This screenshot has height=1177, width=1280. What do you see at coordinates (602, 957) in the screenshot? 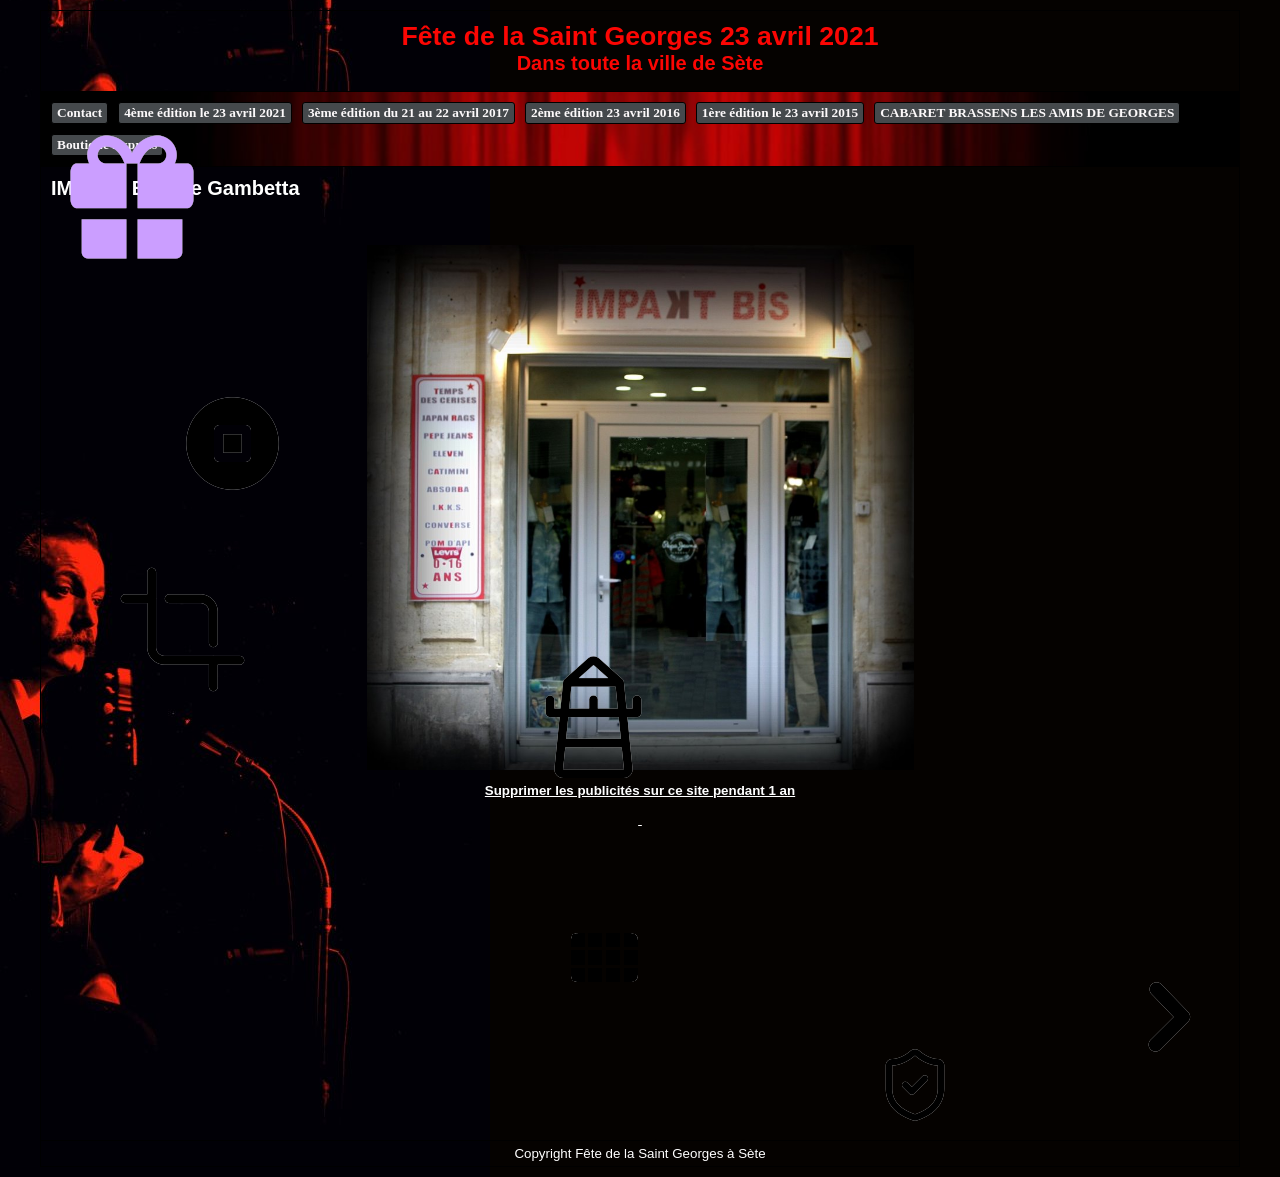
I see `switch to comfortable grid view` at bounding box center [602, 957].